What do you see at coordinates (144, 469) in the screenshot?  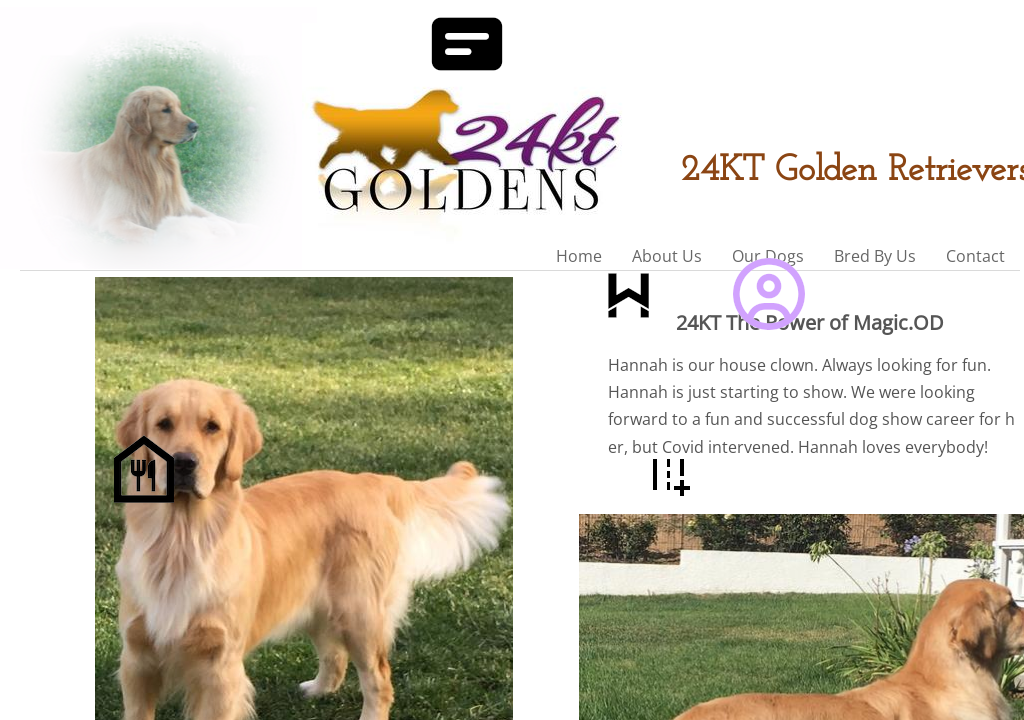 I see `find nearby food banks or food assistance locations` at bounding box center [144, 469].